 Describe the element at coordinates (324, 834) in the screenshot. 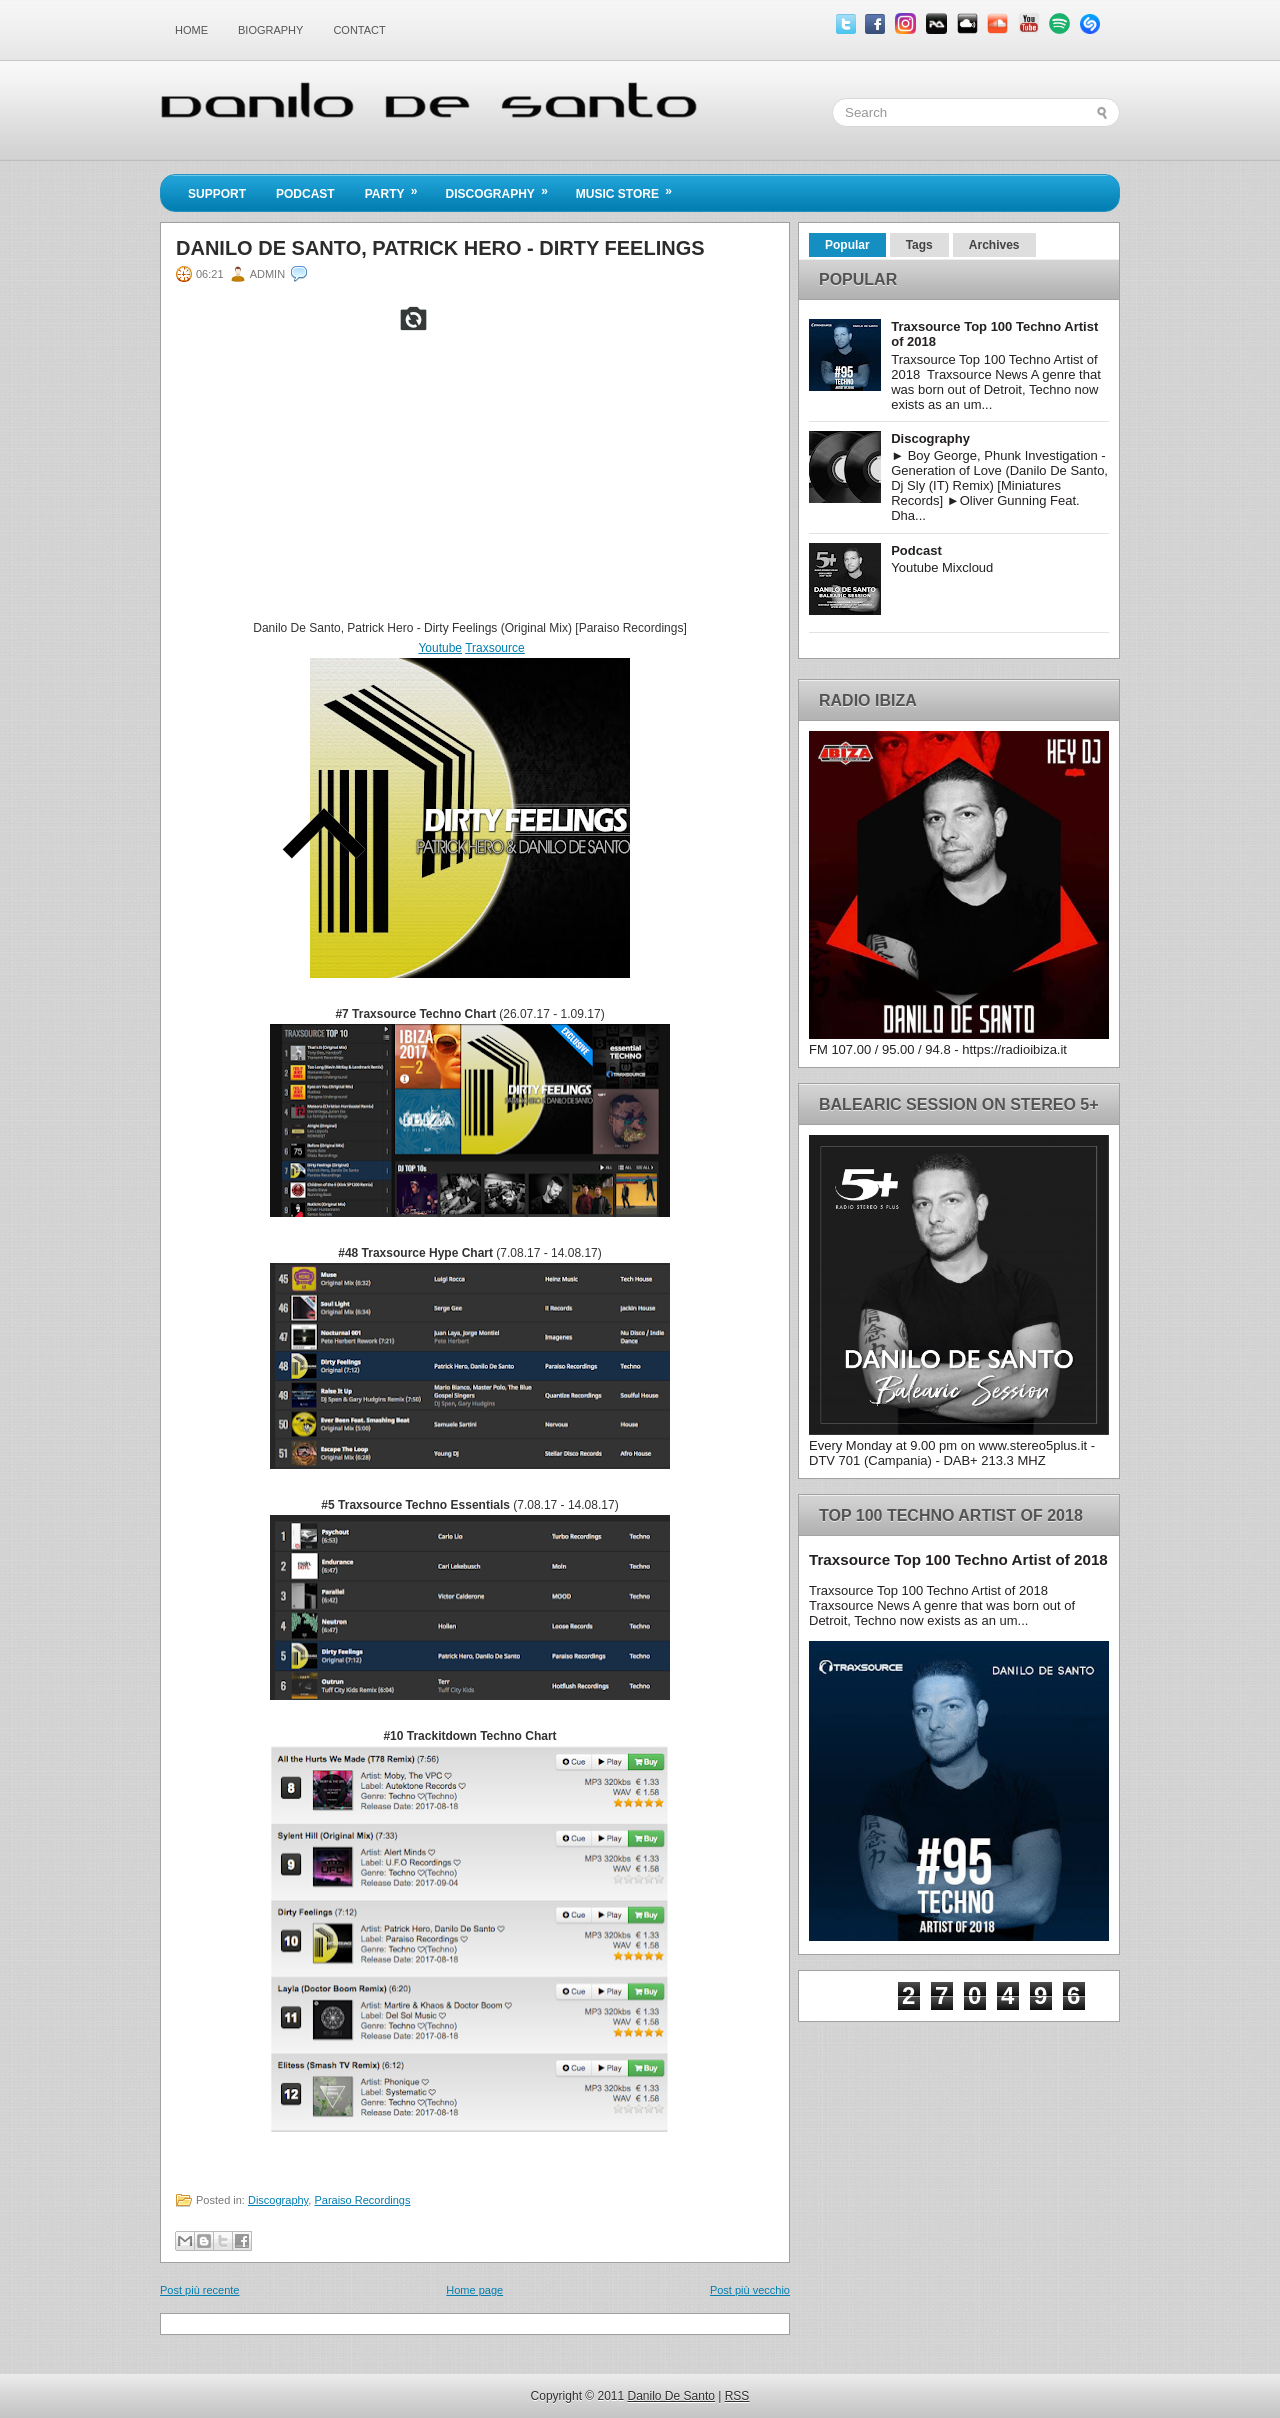

I see `collapse or minimize a section` at that location.